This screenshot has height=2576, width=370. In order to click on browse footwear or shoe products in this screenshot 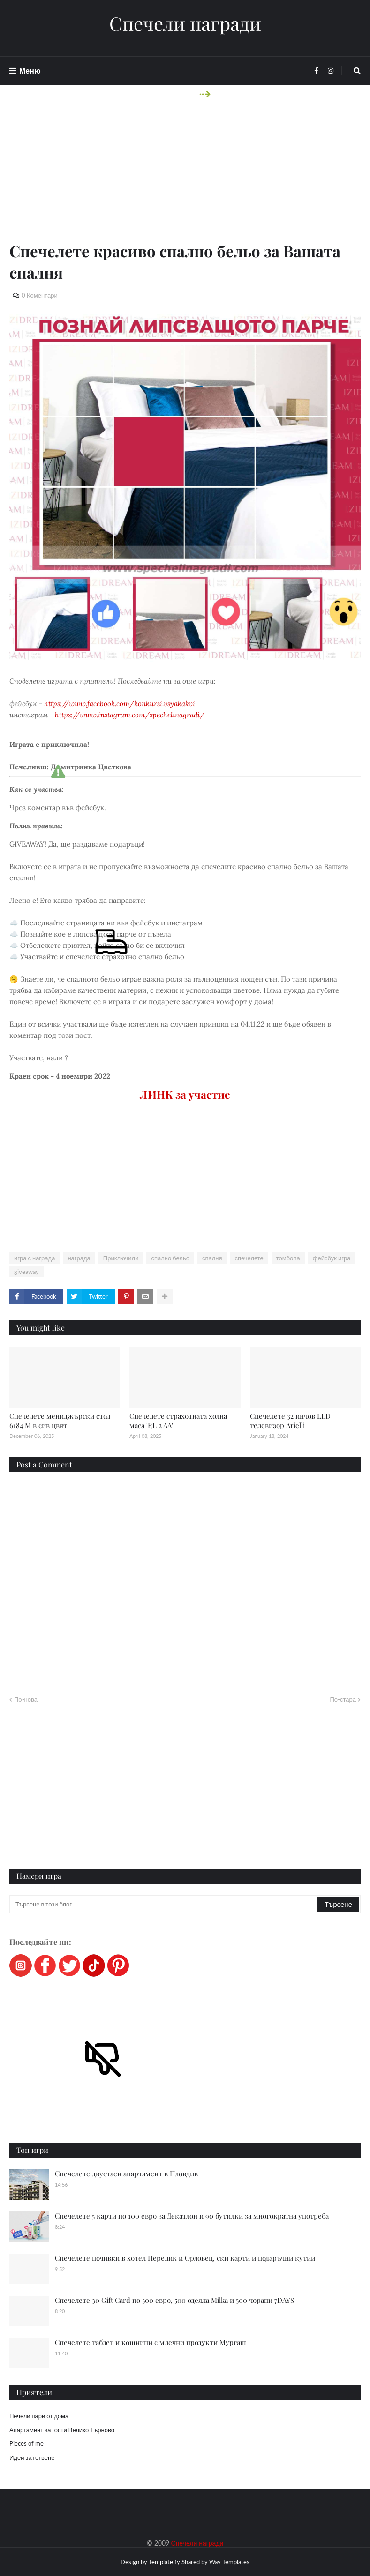, I will do `click(110, 942)`.